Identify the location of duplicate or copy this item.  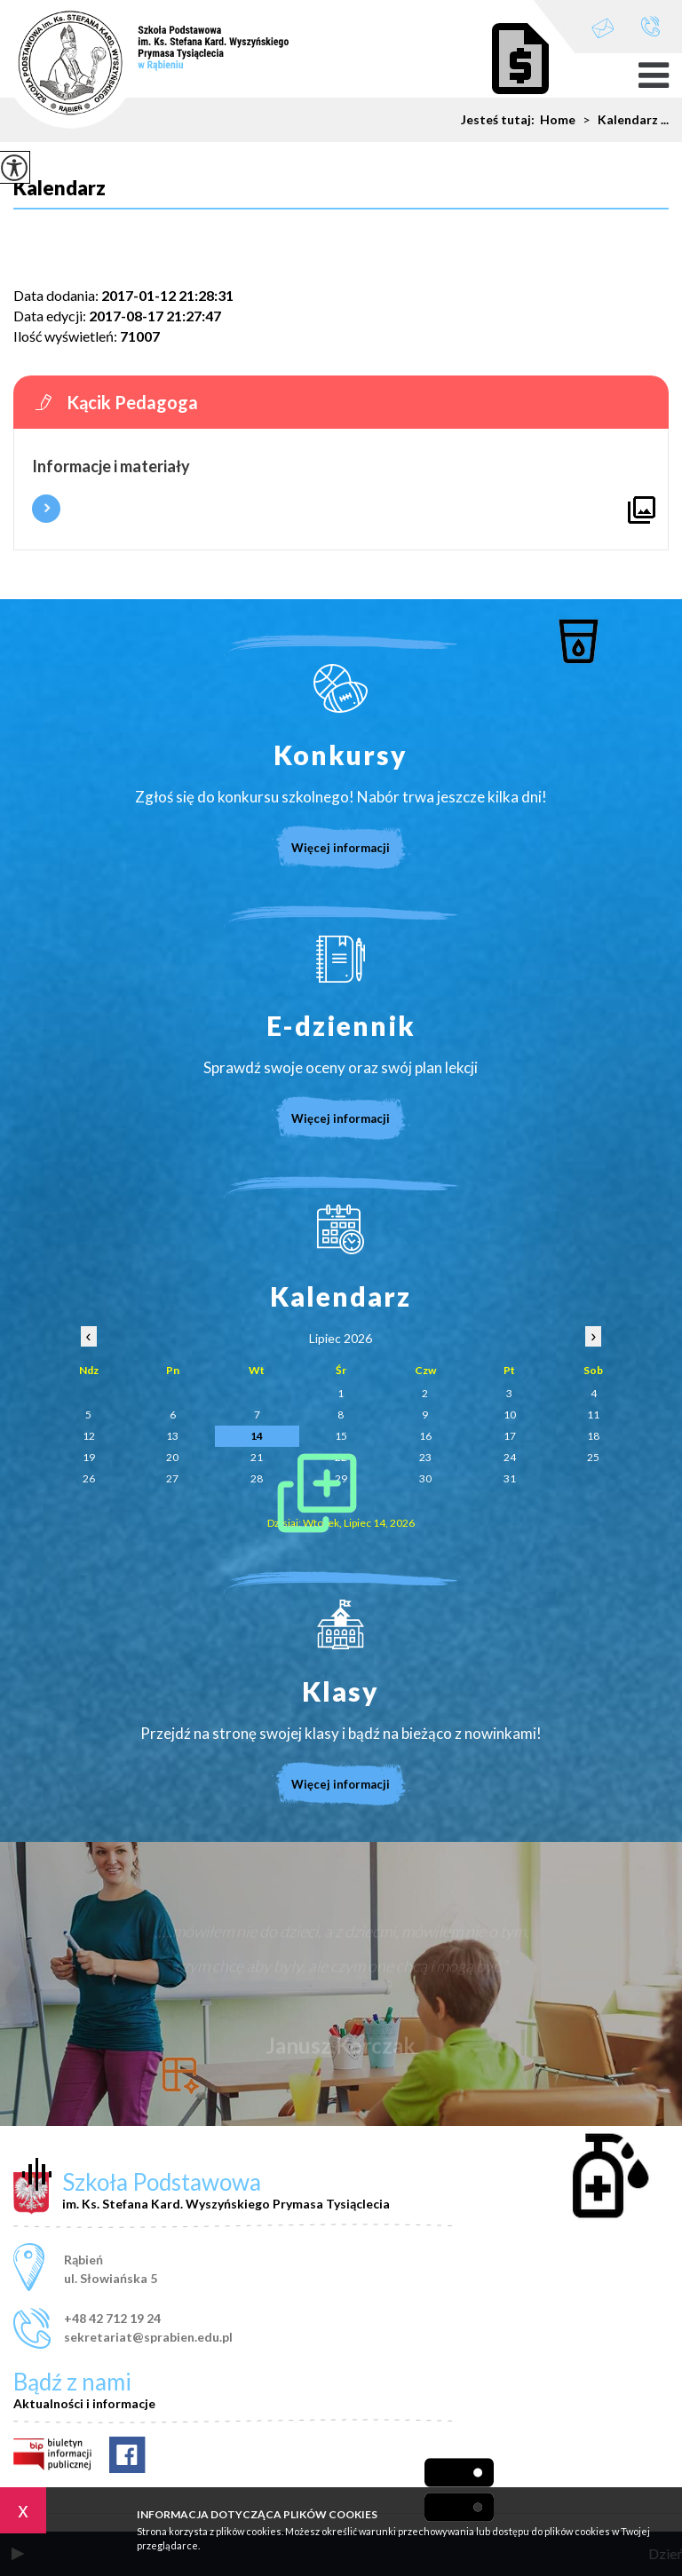
(317, 1493).